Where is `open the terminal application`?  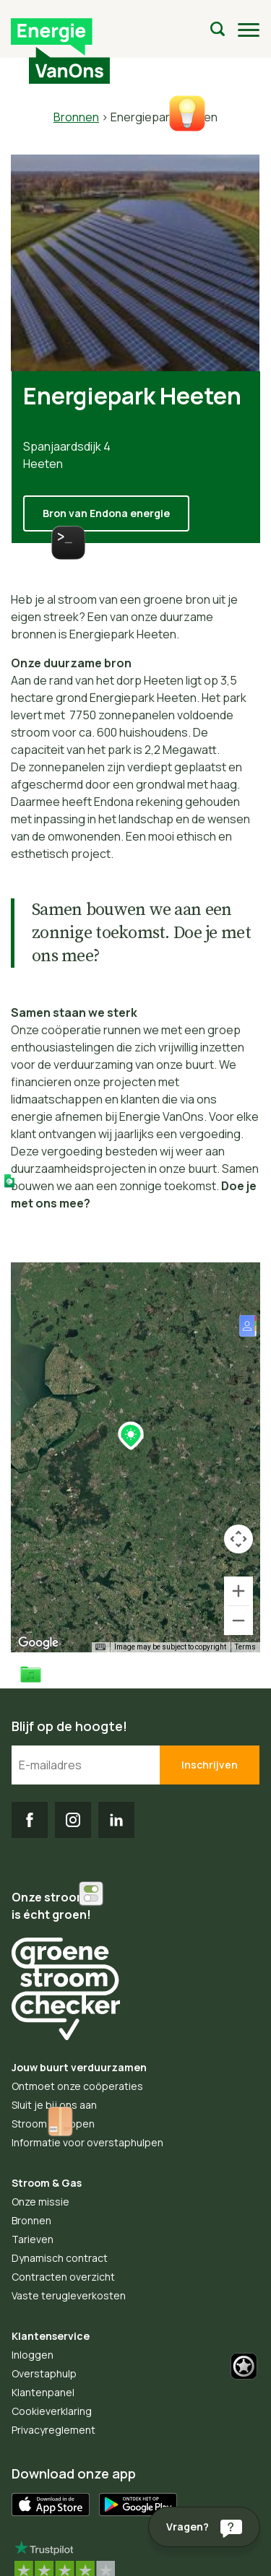
open the terminal application is located at coordinates (68, 542).